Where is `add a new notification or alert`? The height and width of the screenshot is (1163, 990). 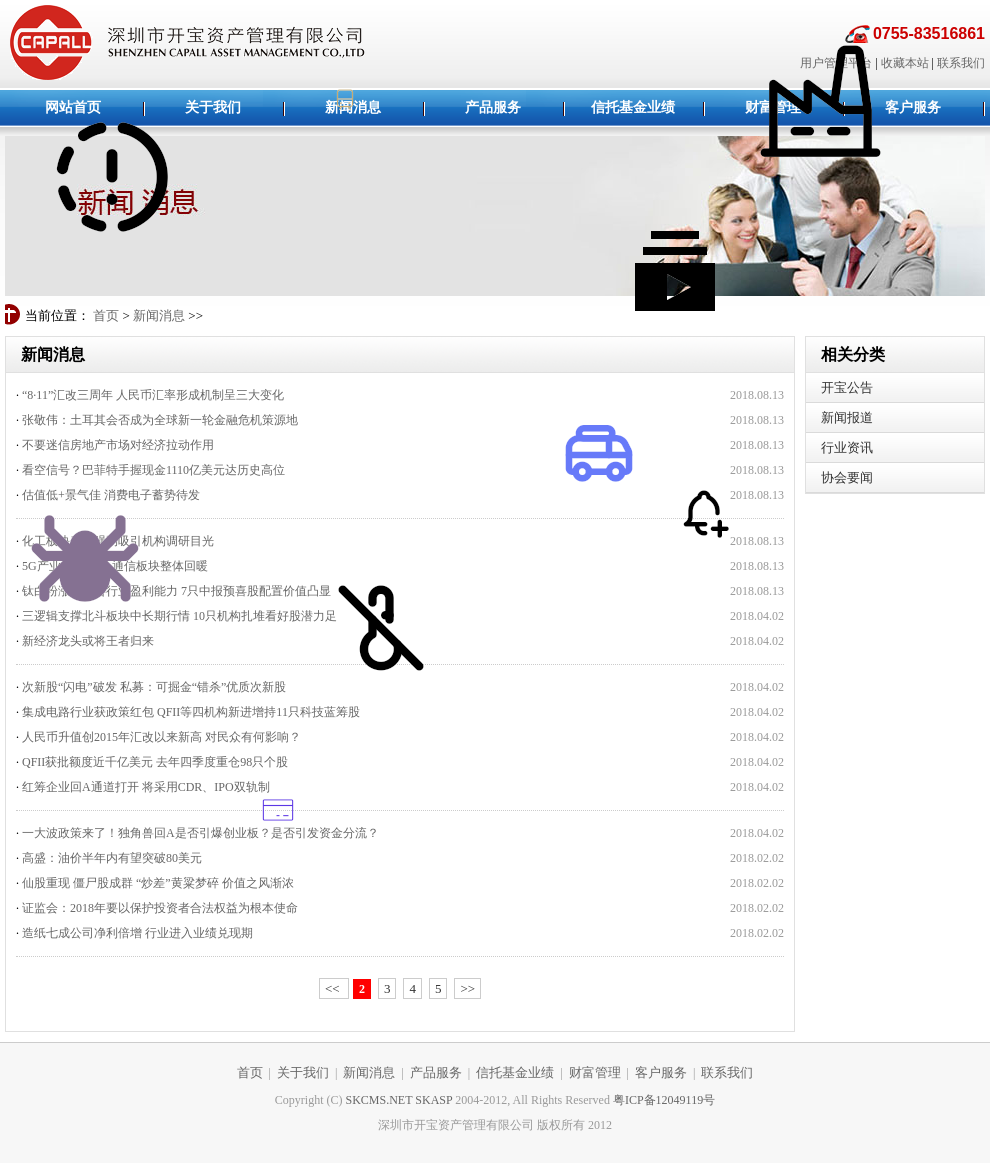
add a new notification or alert is located at coordinates (704, 513).